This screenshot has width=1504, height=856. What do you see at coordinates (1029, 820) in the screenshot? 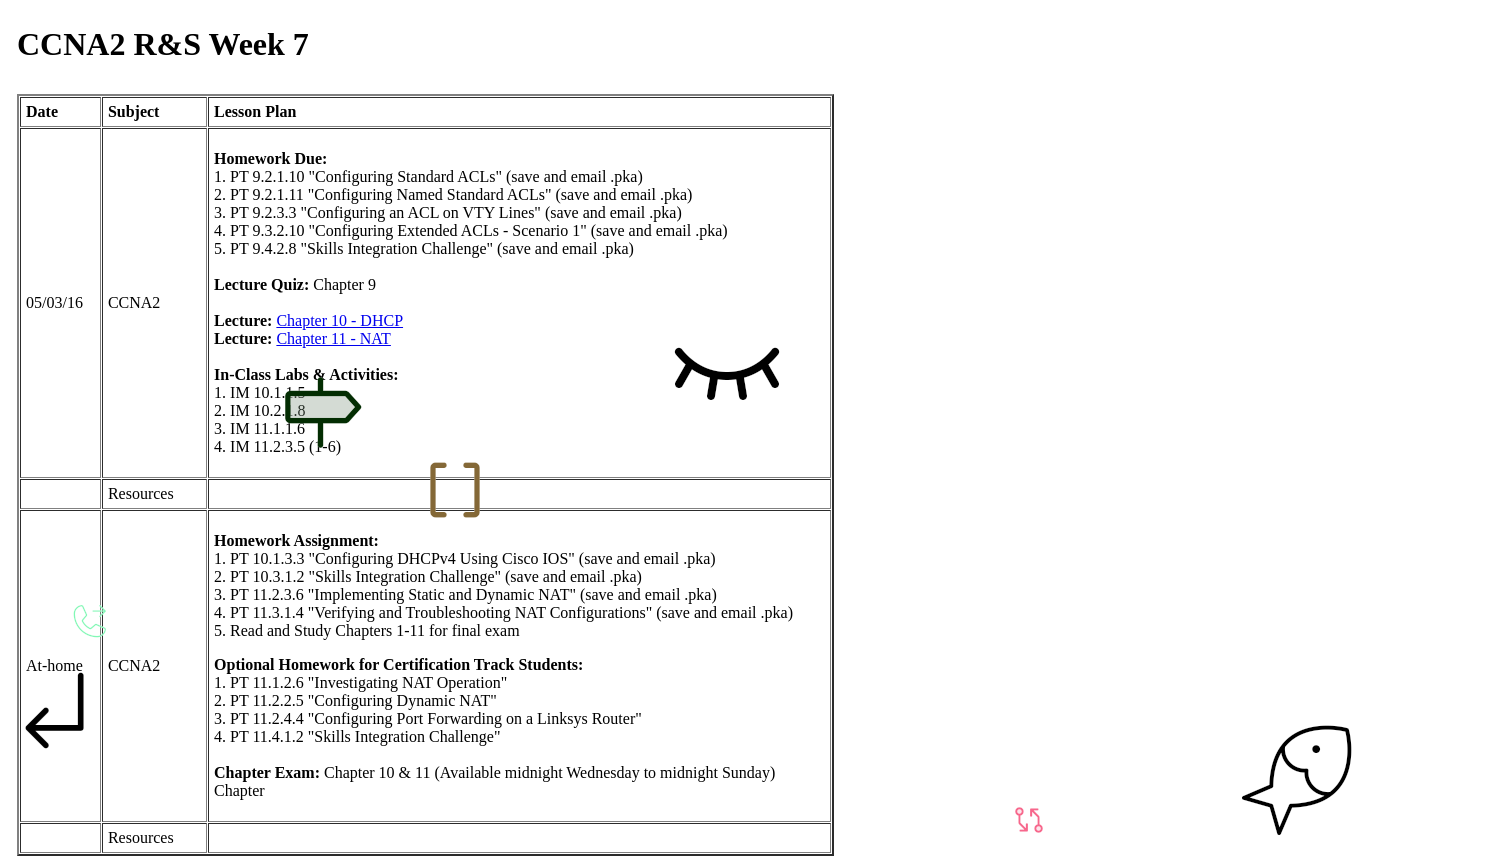
I see `view code changes between versions` at bounding box center [1029, 820].